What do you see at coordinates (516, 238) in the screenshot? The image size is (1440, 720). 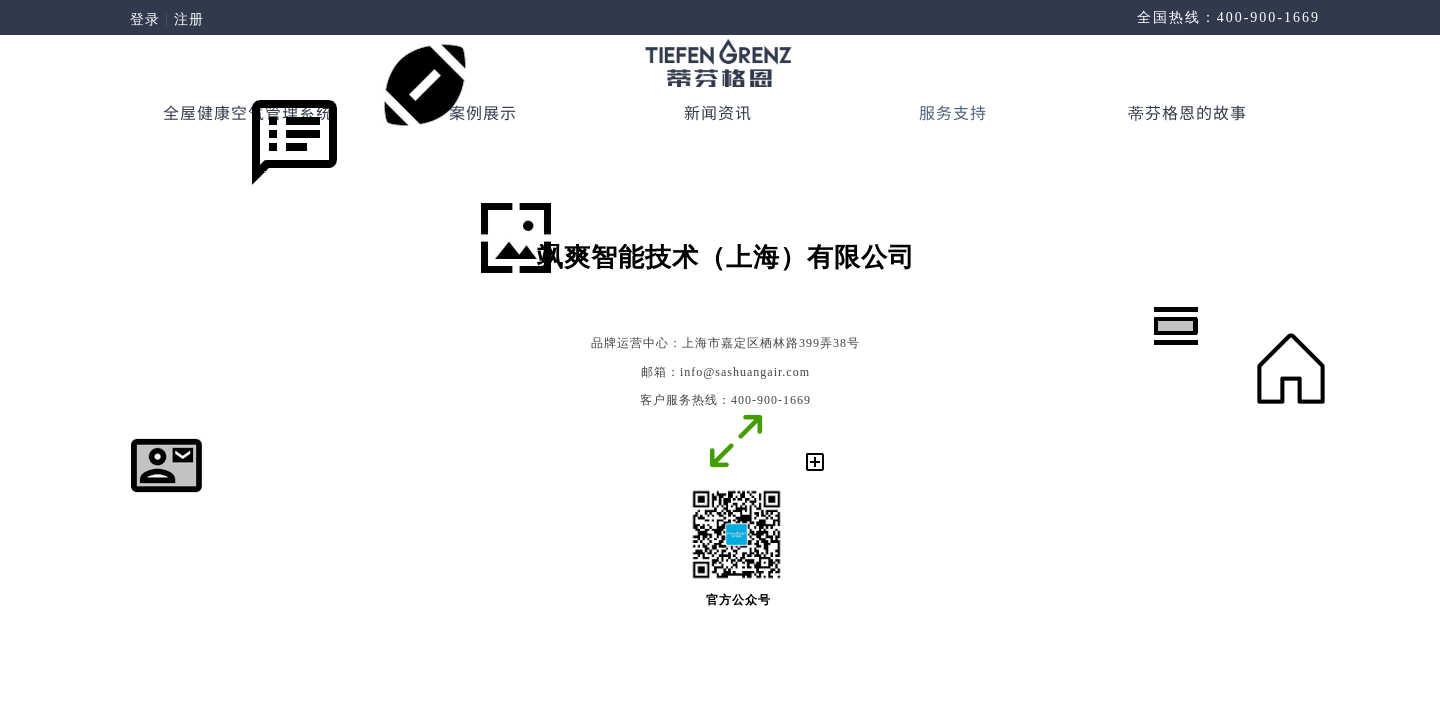 I see `change or set wallpaper` at bounding box center [516, 238].